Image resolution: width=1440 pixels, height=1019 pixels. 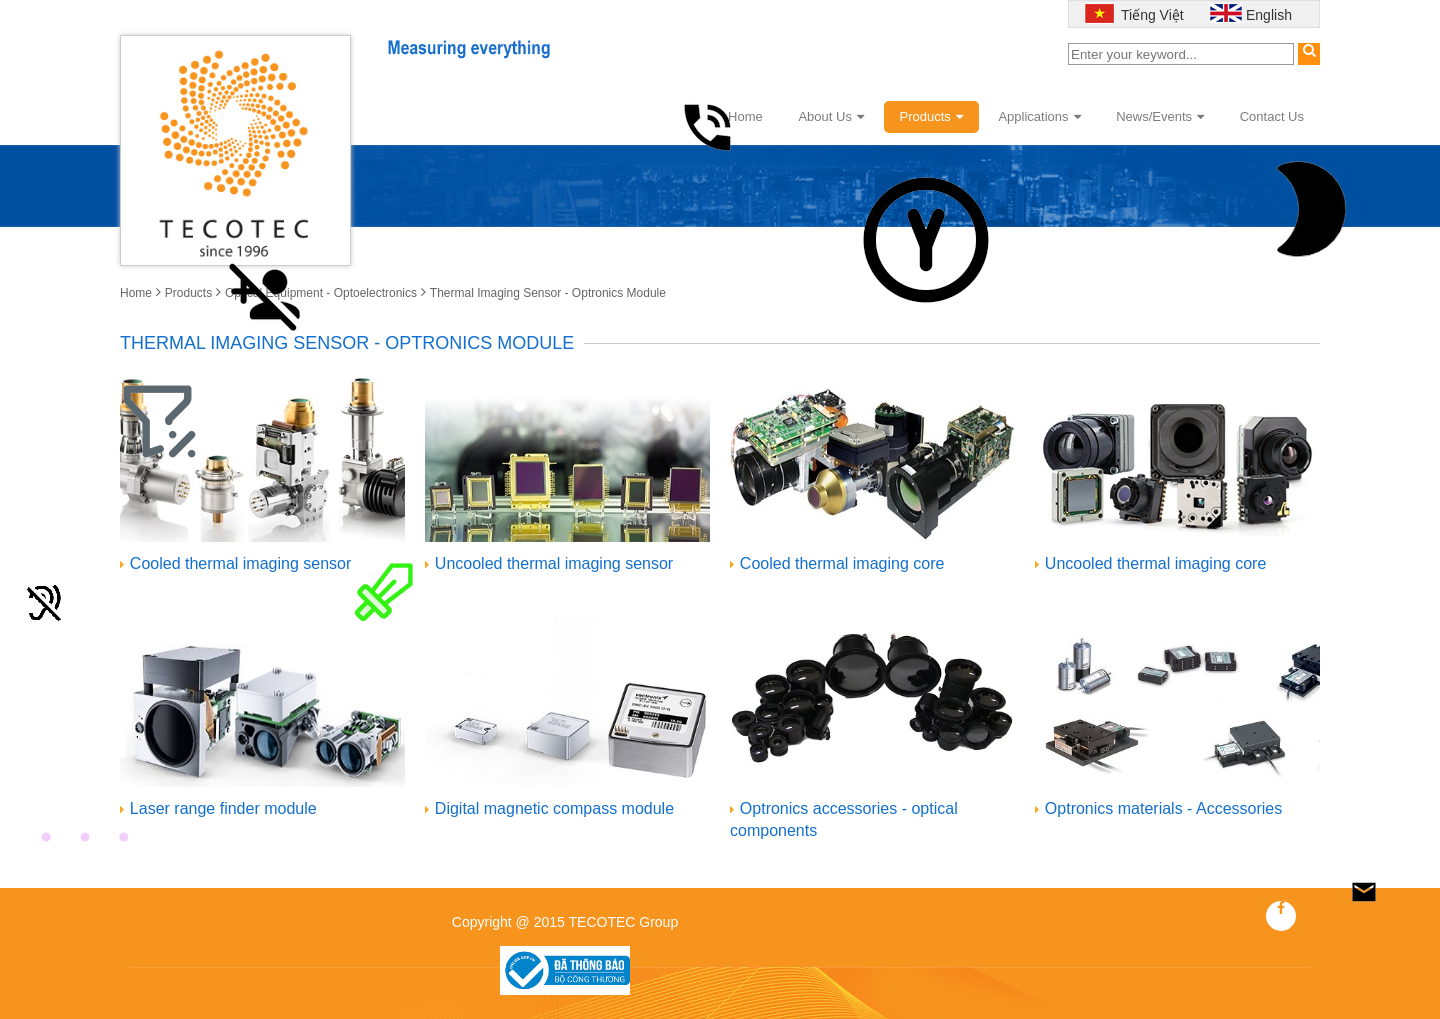 I want to click on indicates an active phone call in progress, so click(x=707, y=127).